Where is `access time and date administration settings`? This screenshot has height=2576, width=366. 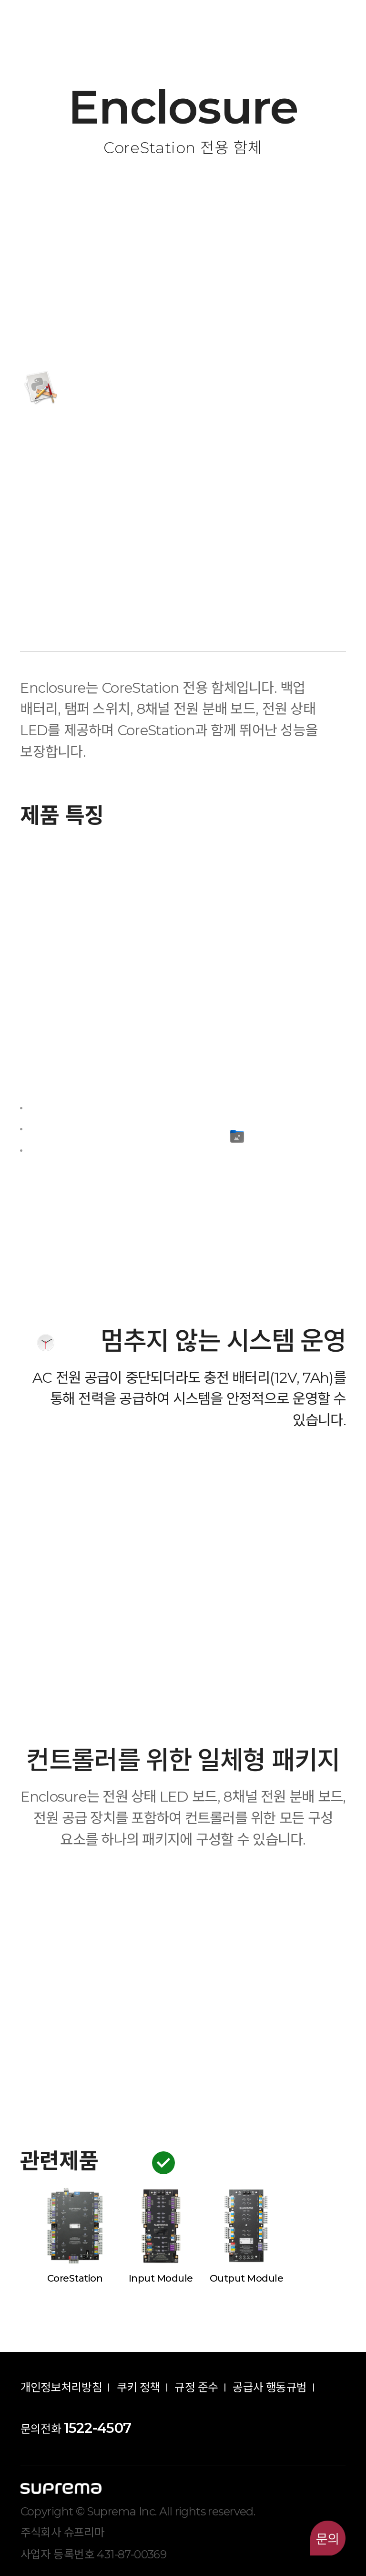
access time and date administration settings is located at coordinates (46, 1343).